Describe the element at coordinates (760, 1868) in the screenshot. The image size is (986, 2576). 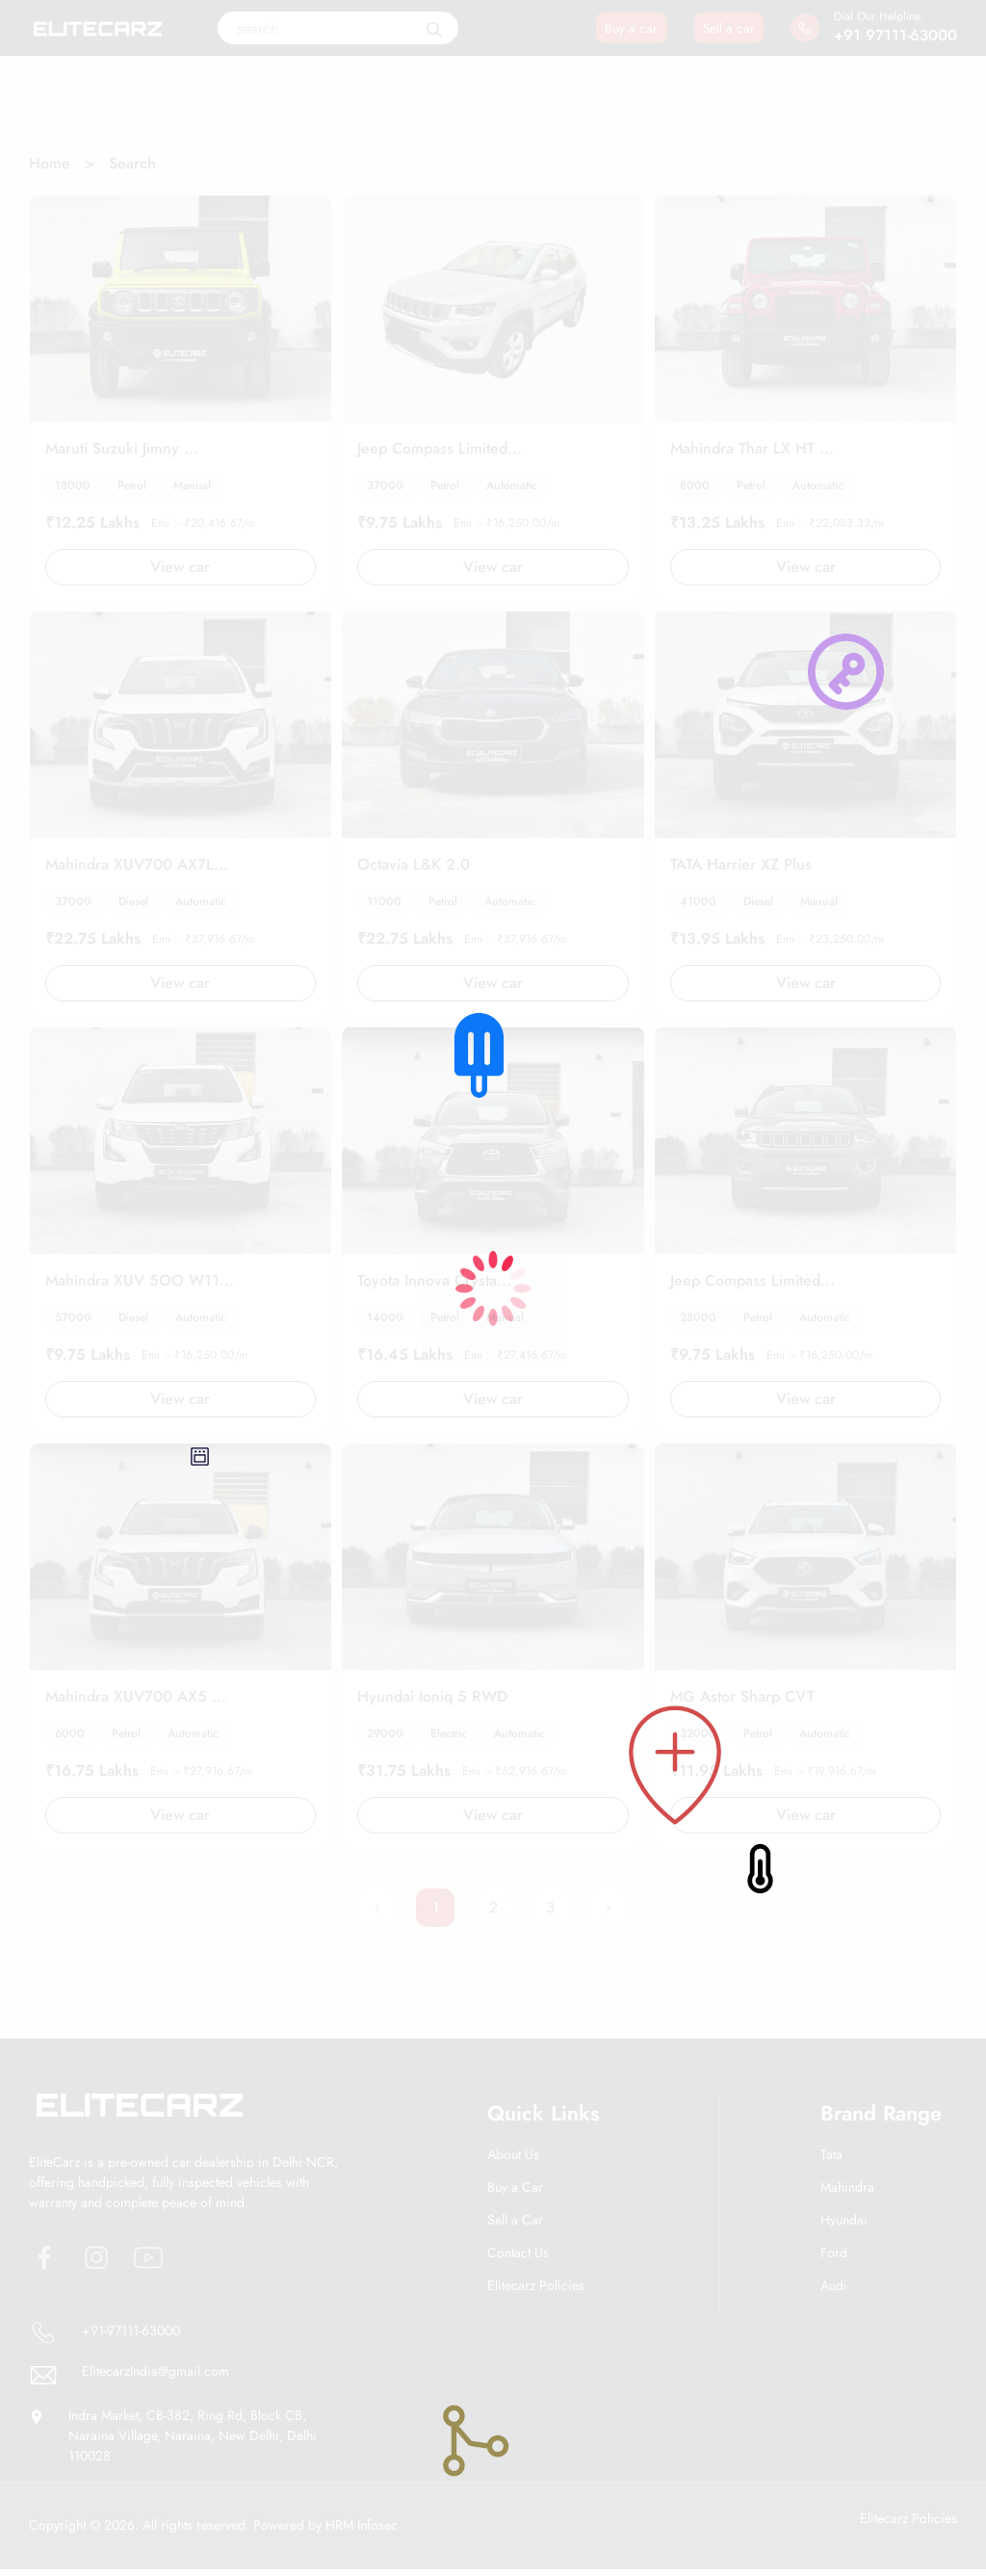
I see `view current temperature reading` at that location.